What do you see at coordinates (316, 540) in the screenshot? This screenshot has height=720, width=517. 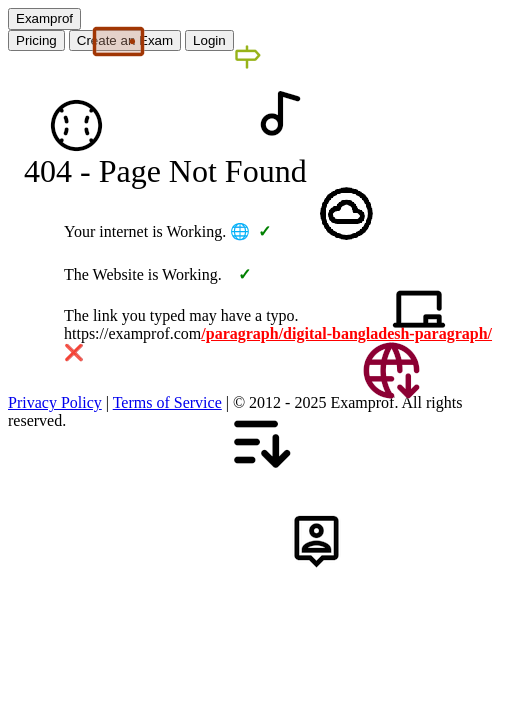 I see `view a person's location on the map` at bounding box center [316, 540].